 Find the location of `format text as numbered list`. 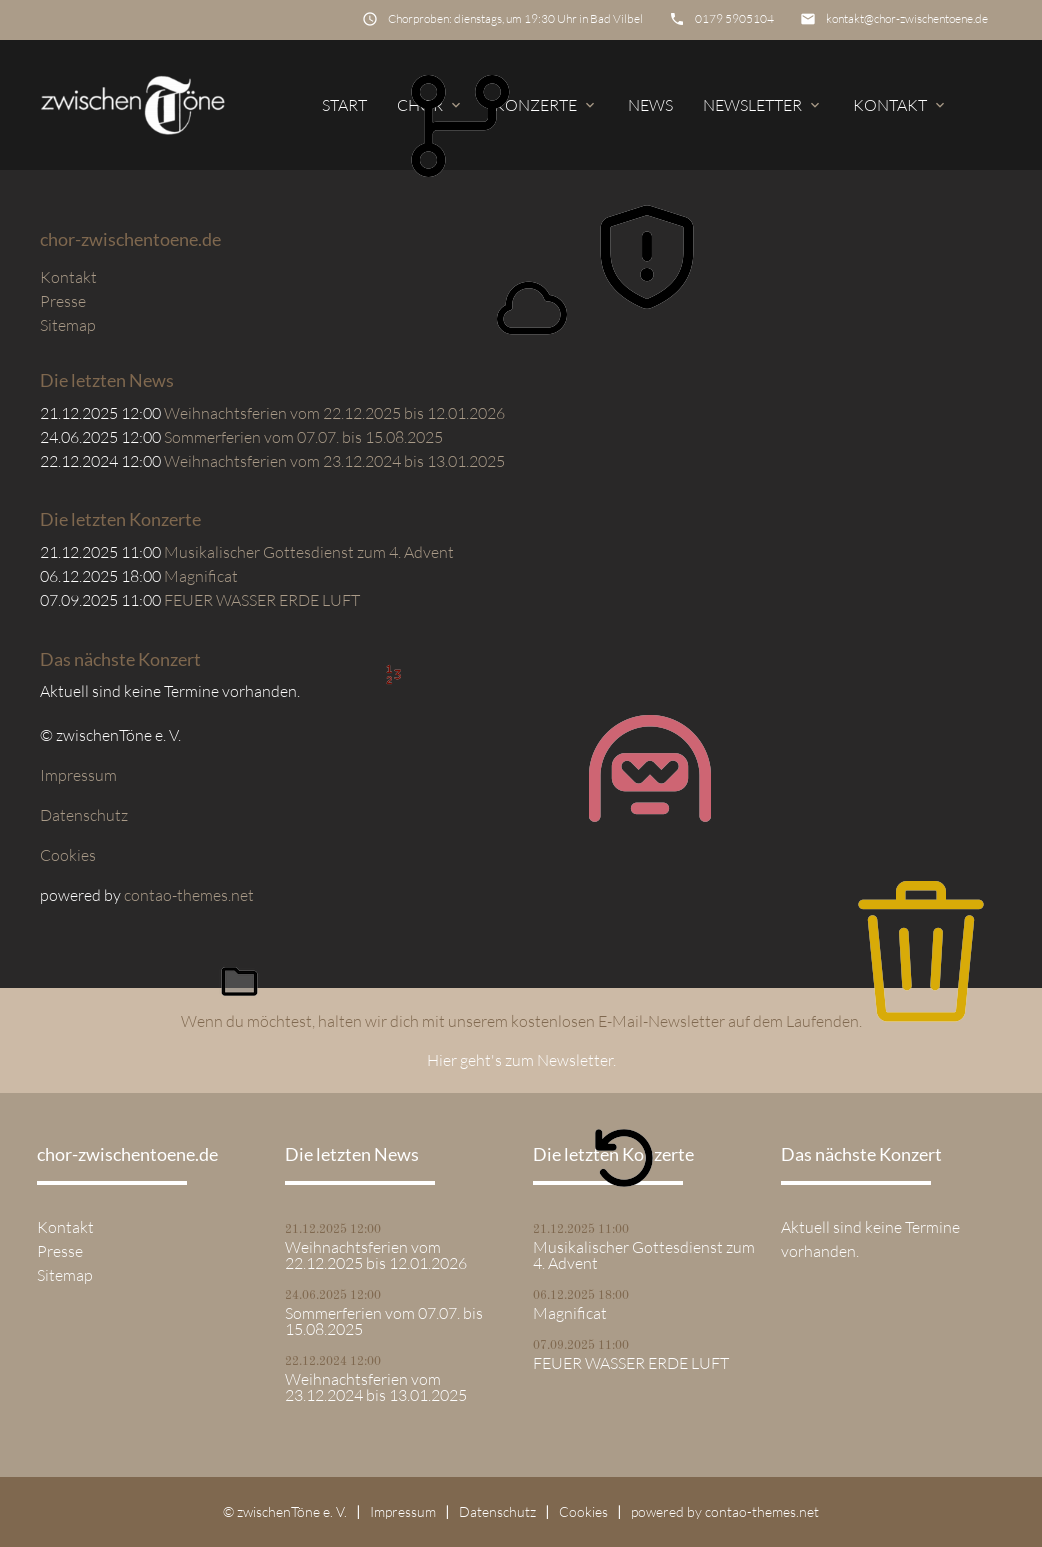

format text as numbered list is located at coordinates (393, 674).